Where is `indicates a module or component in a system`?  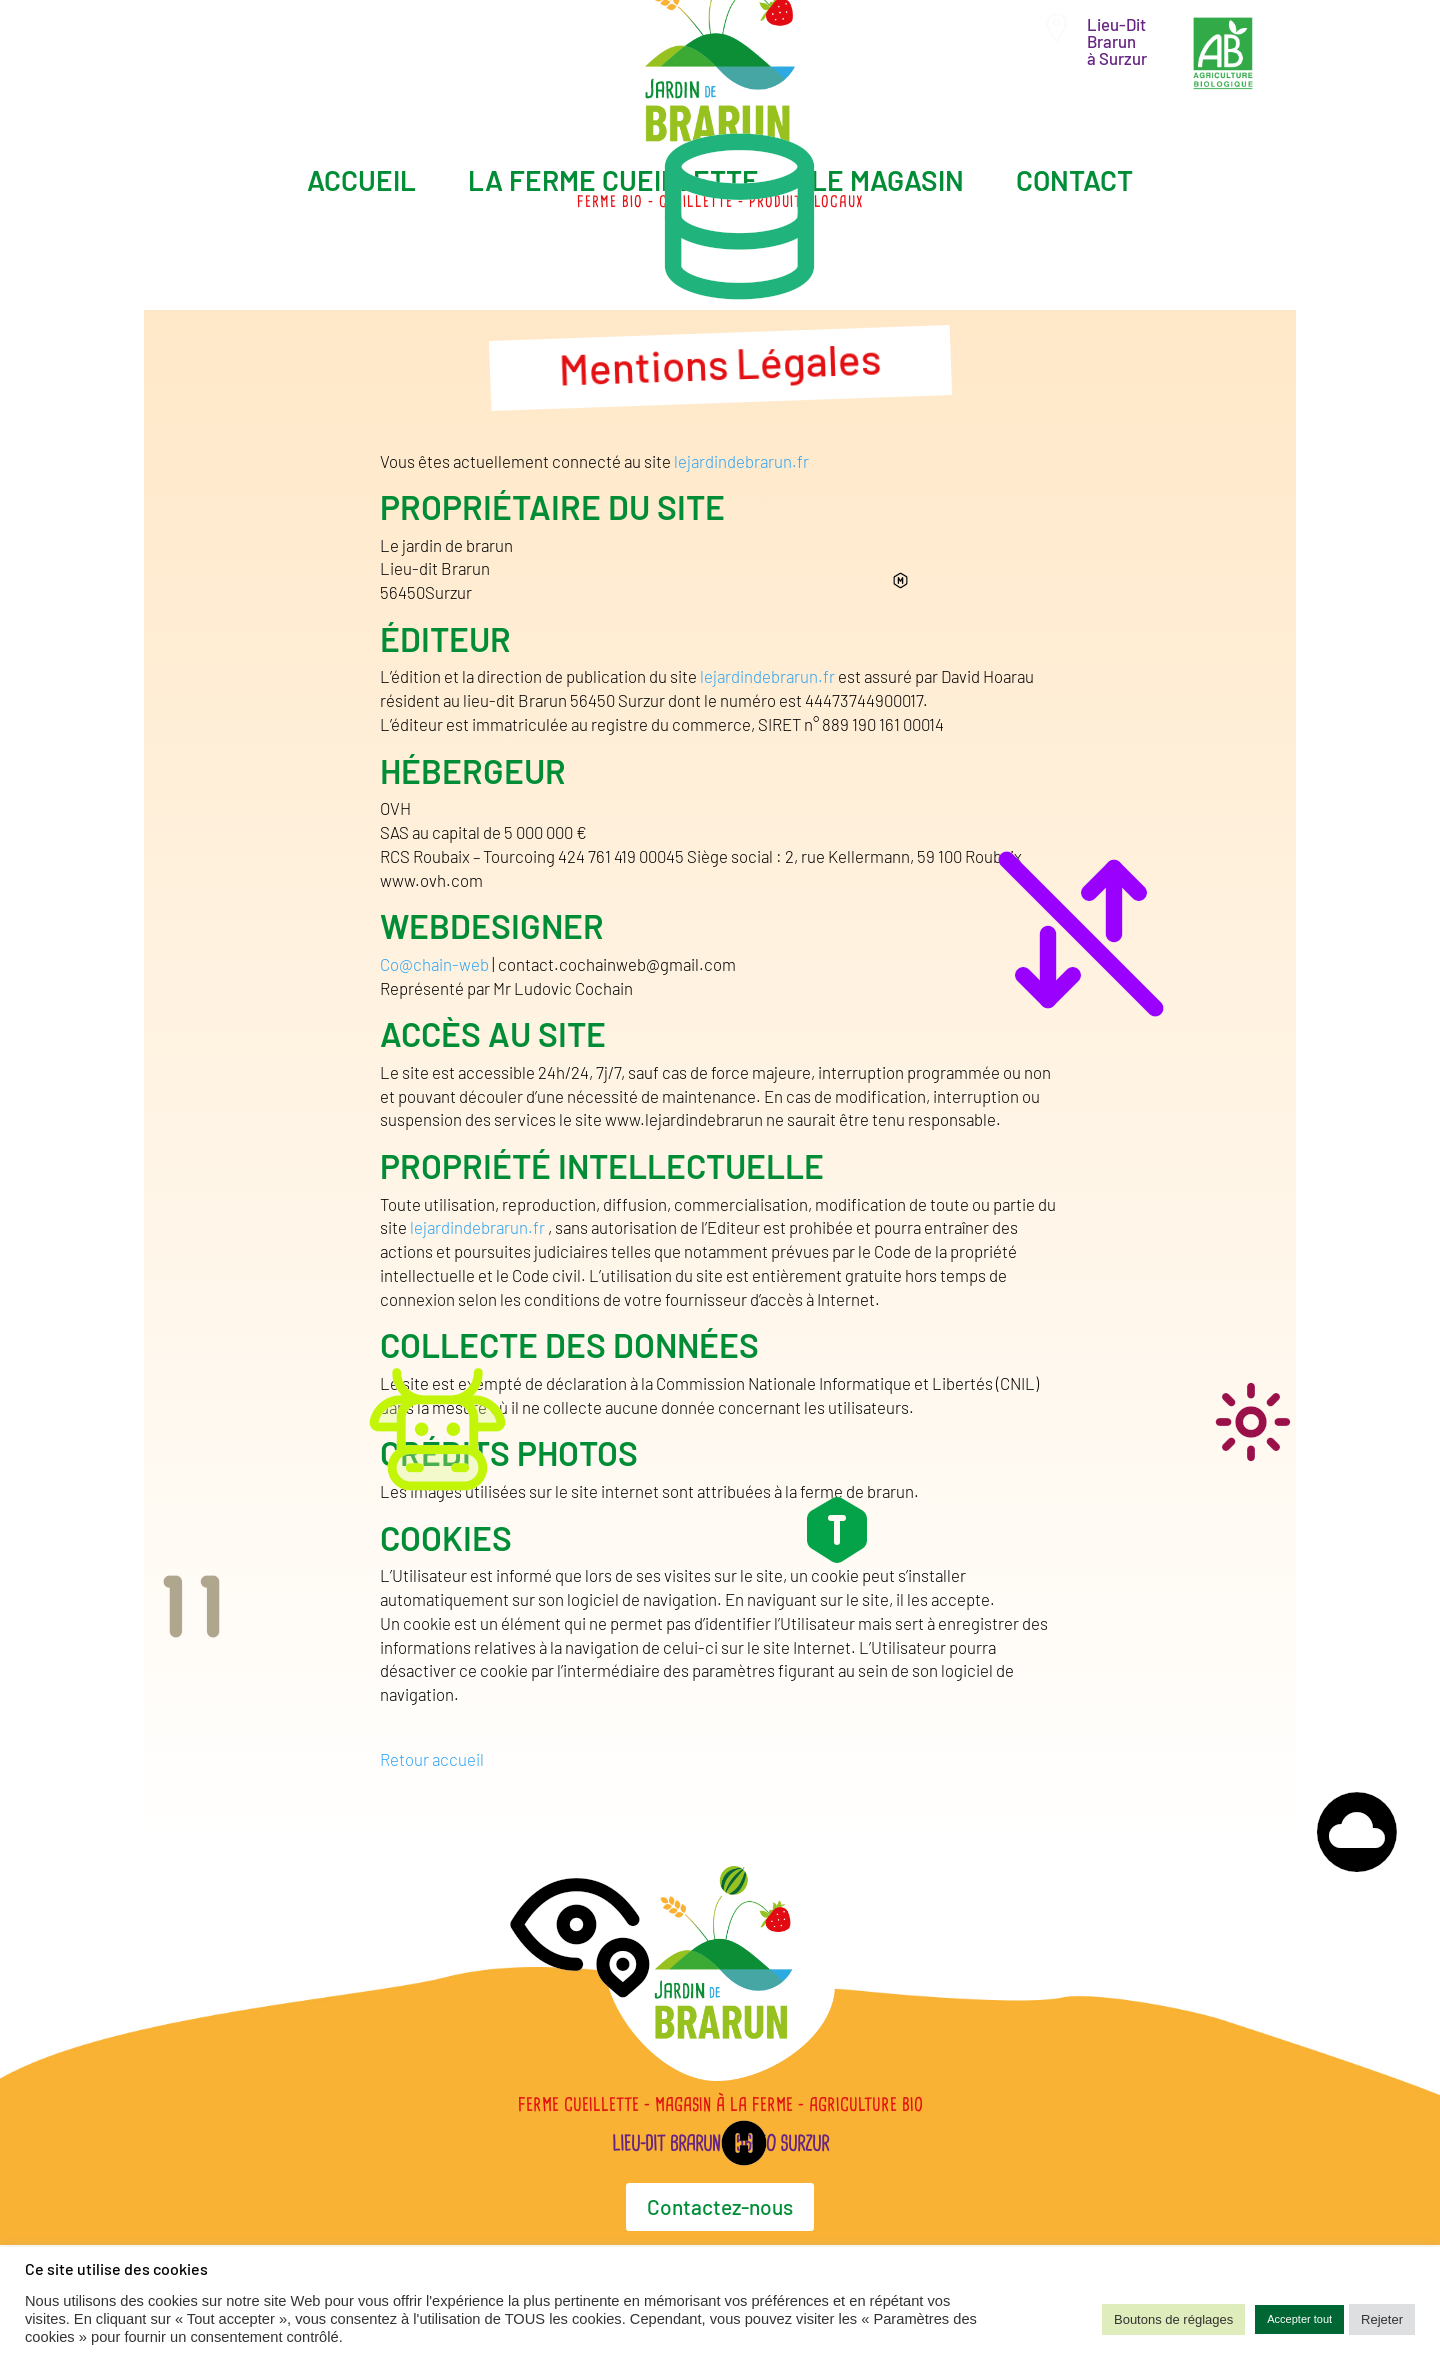
indicates a module or component in a system is located at coordinates (900, 580).